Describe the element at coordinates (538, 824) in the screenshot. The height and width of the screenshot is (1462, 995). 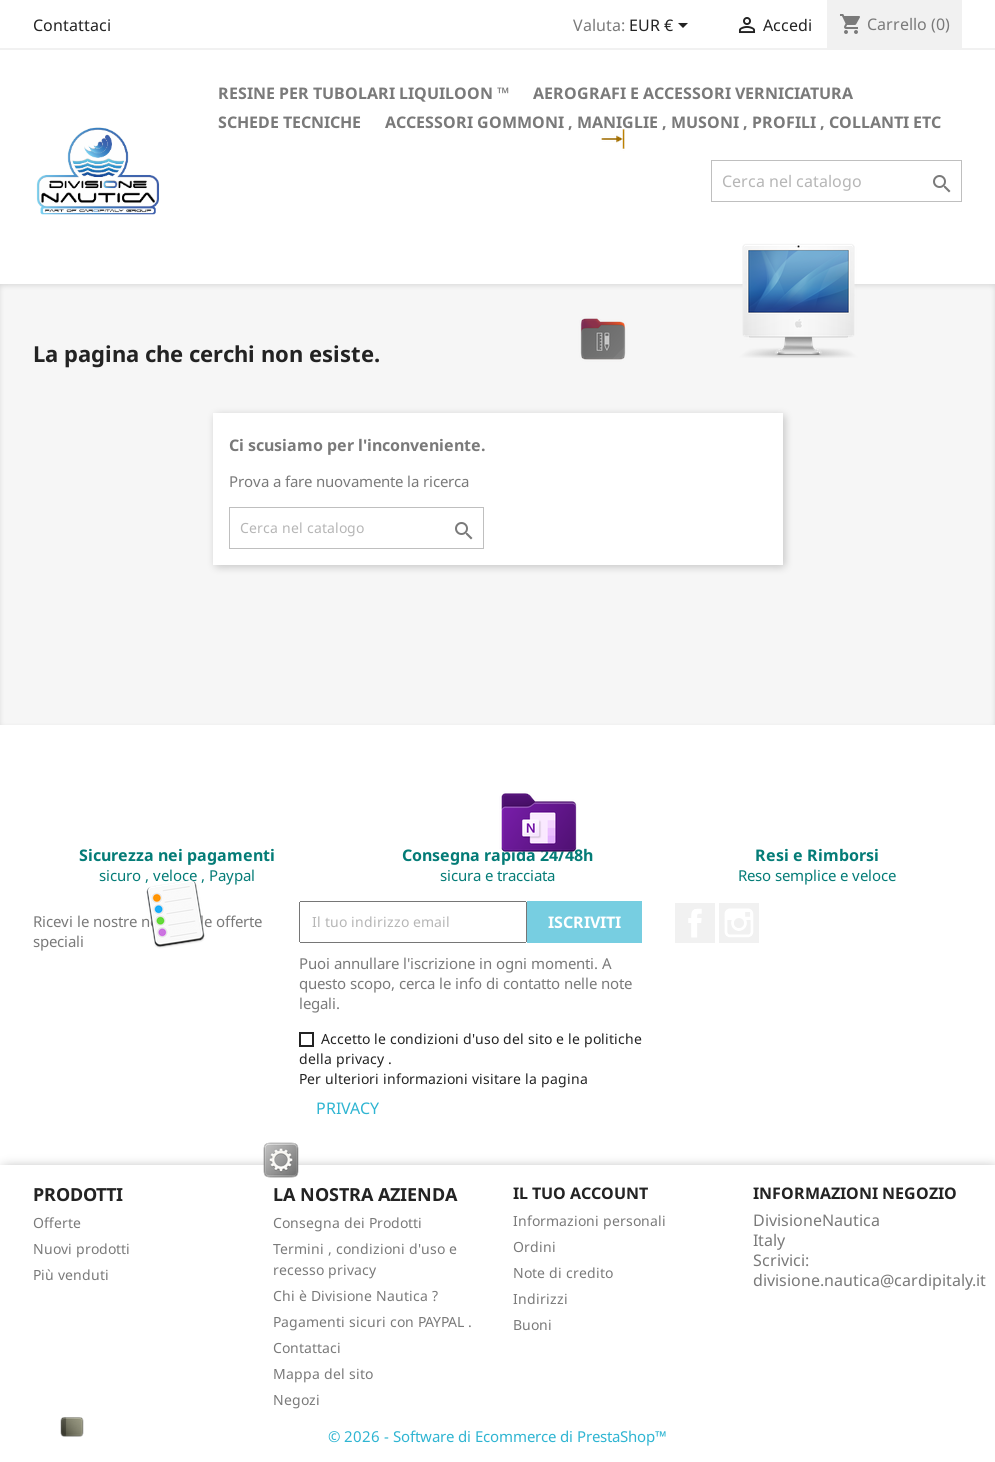
I see `open folder containing Microsoft OneNote files` at that location.